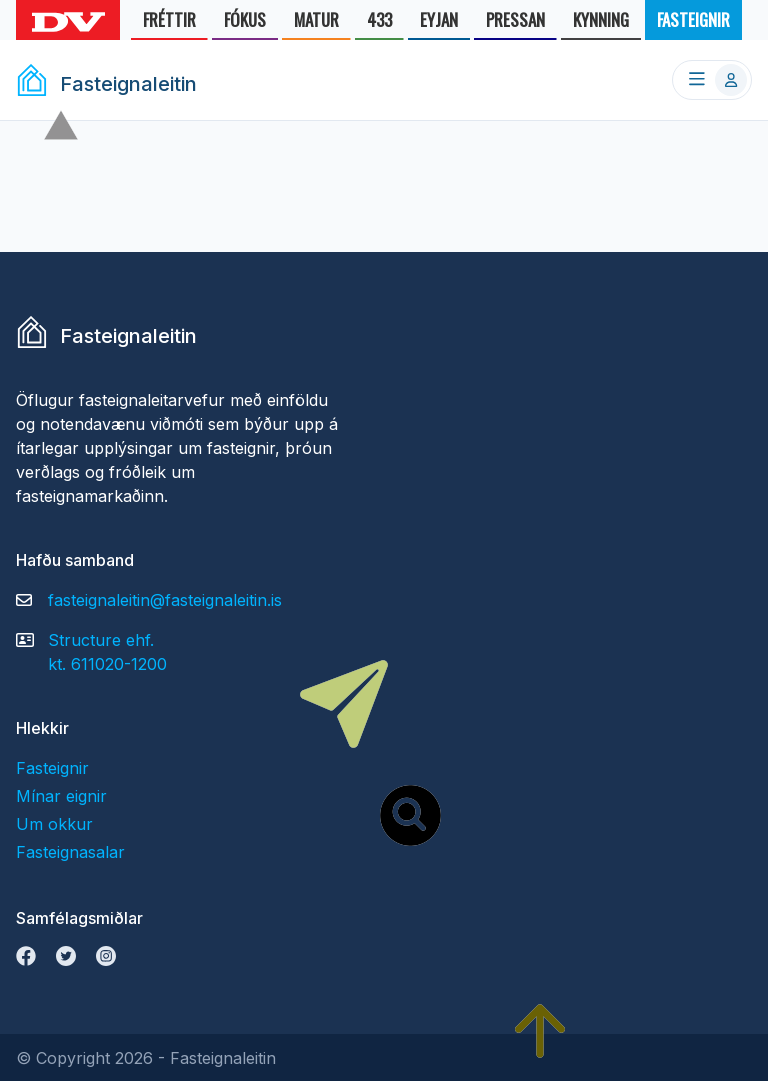  I want to click on vercel platform logo, so click(61, 125).